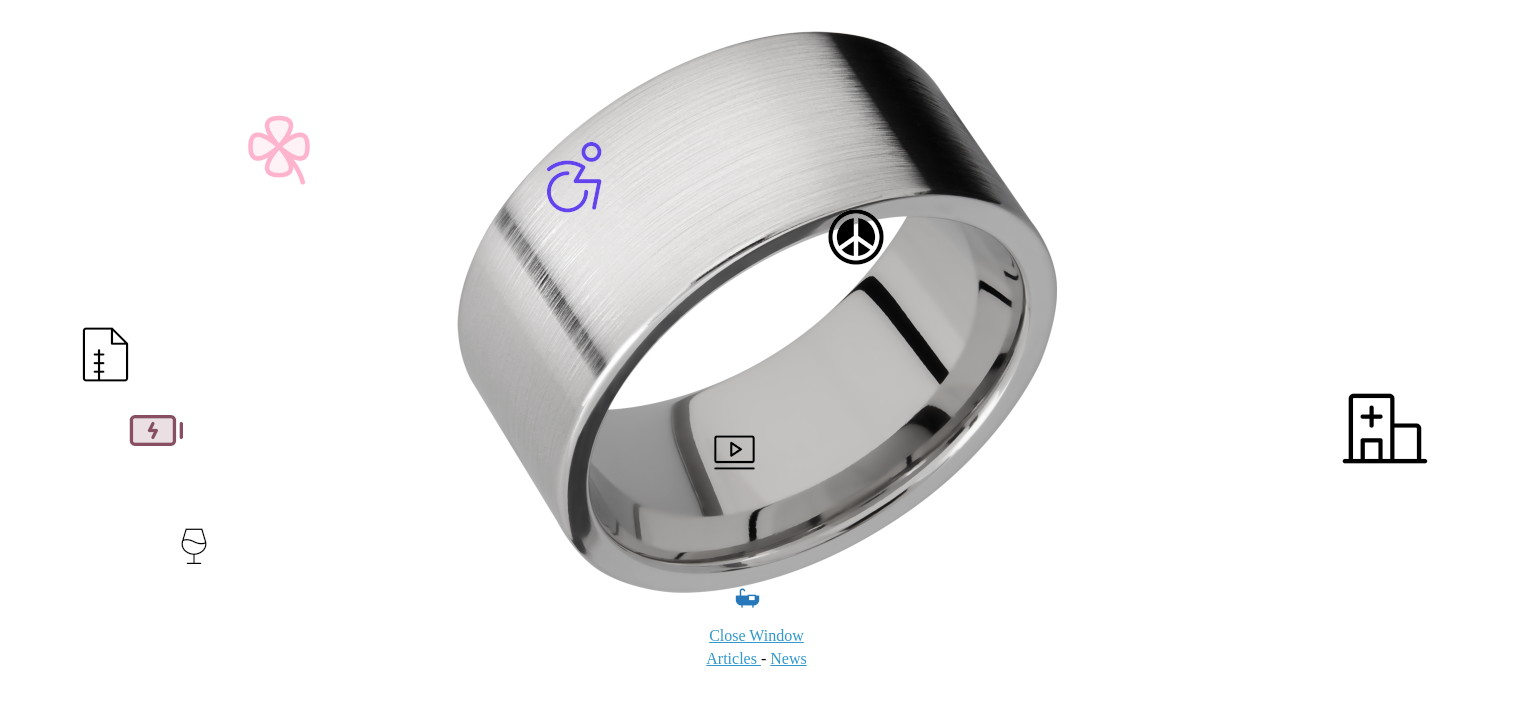  I want to click on indicates bathroom or bathing facilities, so click(747, 598).